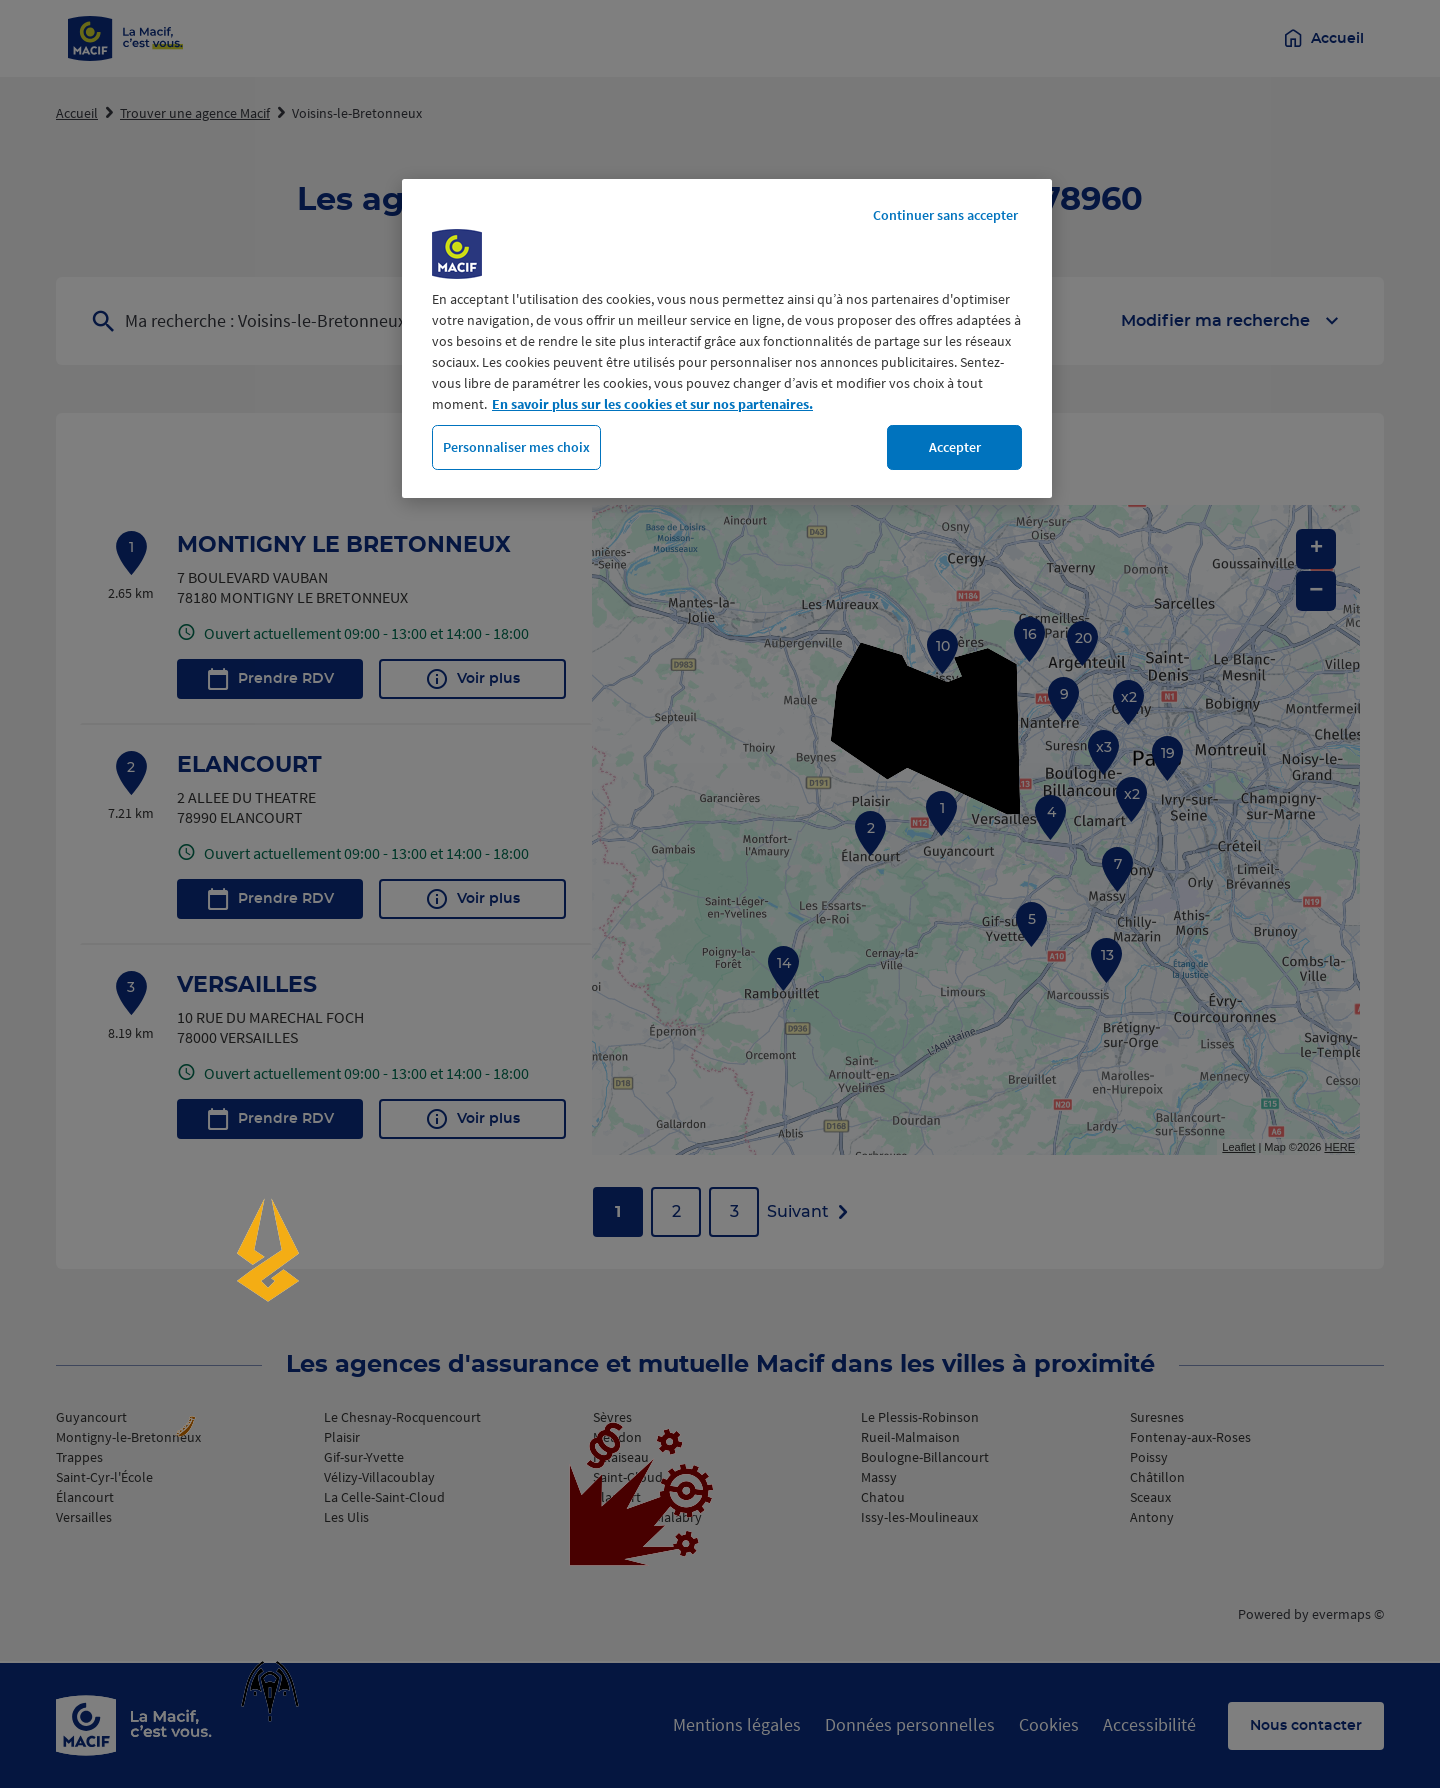  What do you see at coordinates (925, 728) in the screenshot?
I see `select Libya on the map` at bounding box center [925, 728].